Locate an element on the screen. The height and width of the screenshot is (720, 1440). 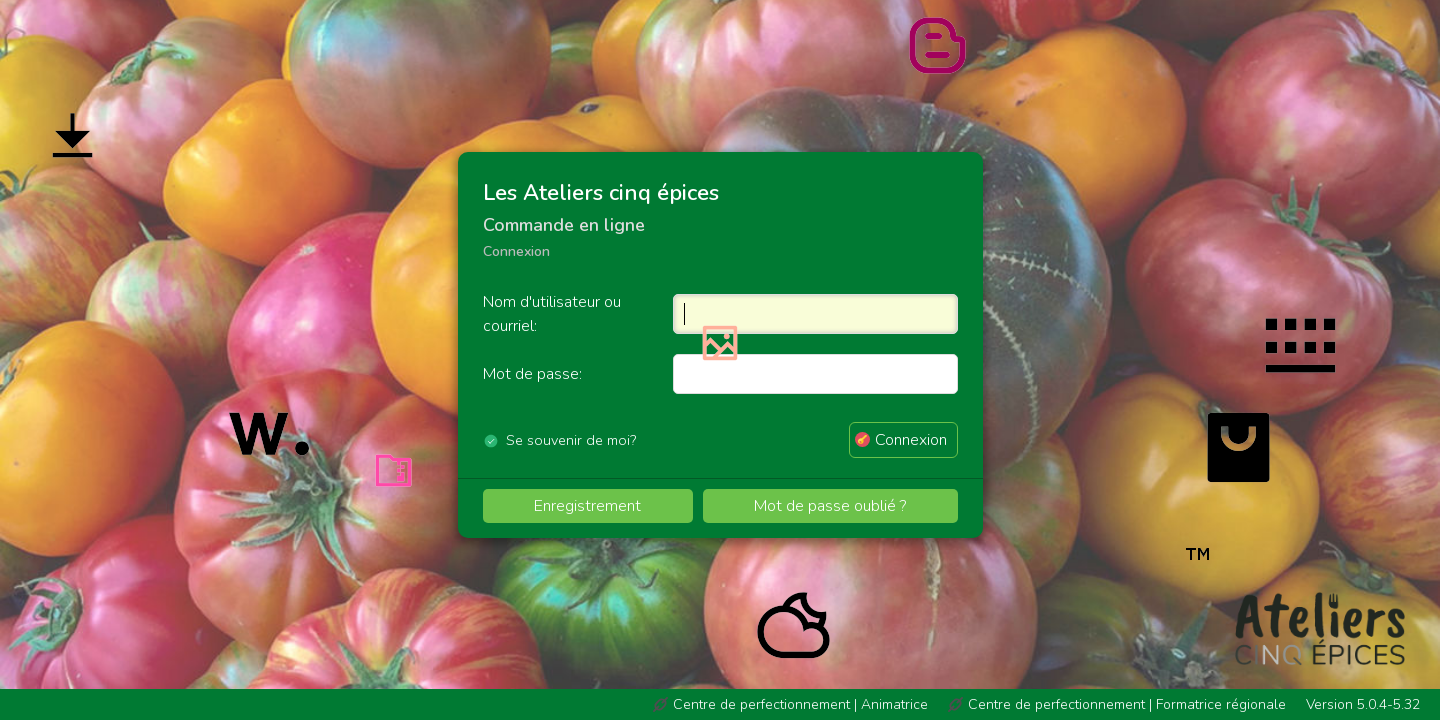
indicates trademarked content or branding is located at coordinates (1198, 554).